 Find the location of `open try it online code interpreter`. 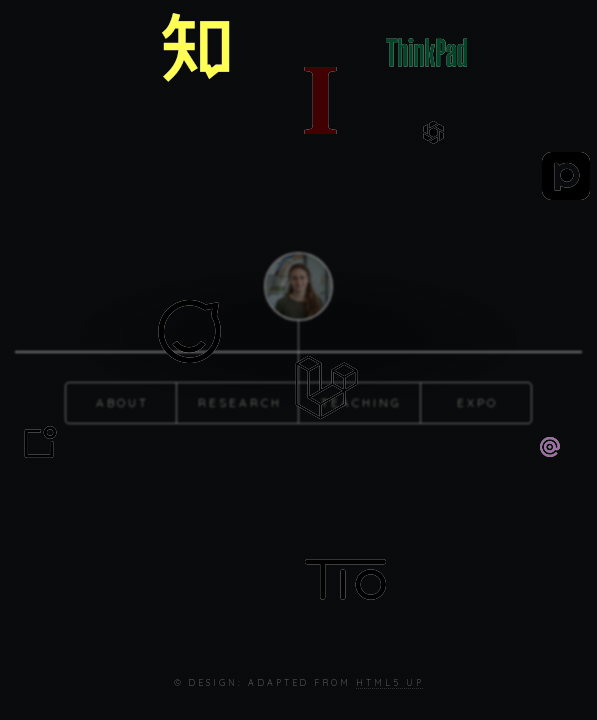

open try it online code interpreter is located at coordinates (345, 579).